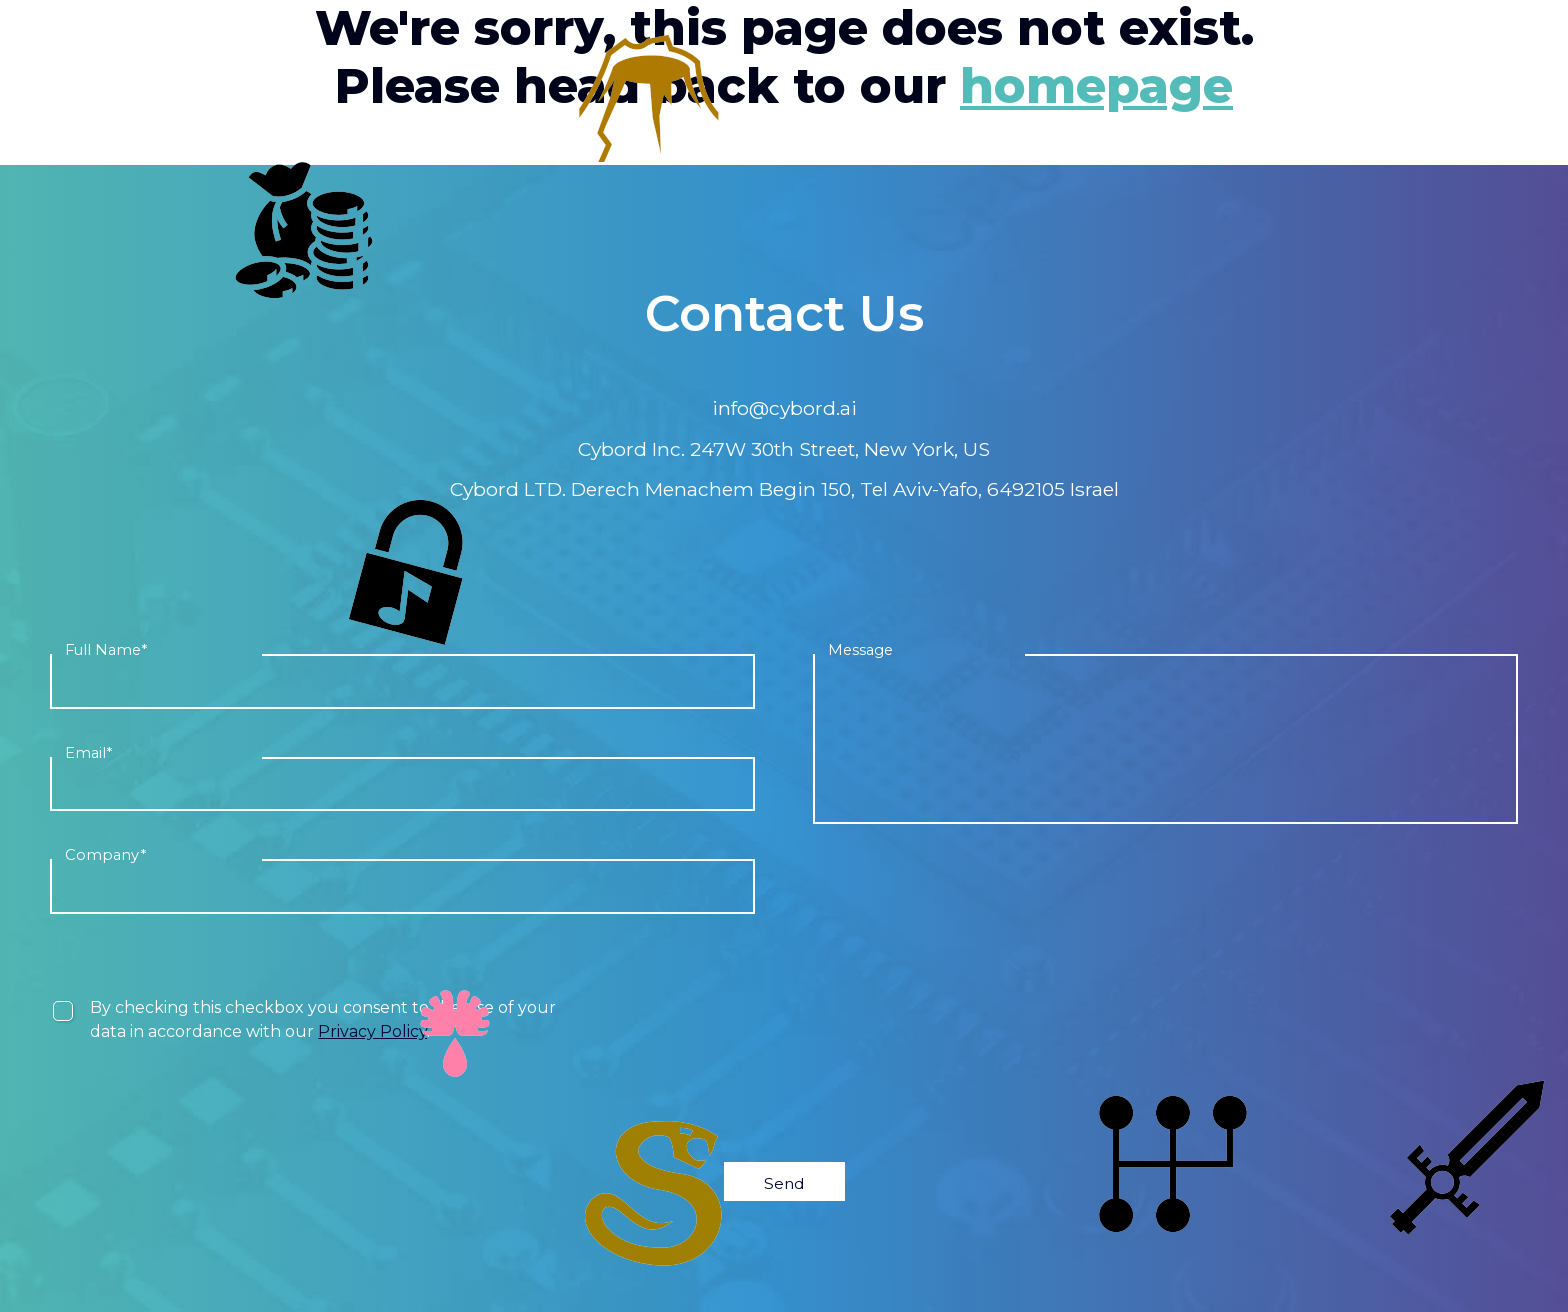 The height and width of the screenshot is (1312, 1568). What do you see at coordinates (455, 1035) in the screenshot?
I see `indicates mental fatigue or cognitive overload` at bounding box center [455, 1035].